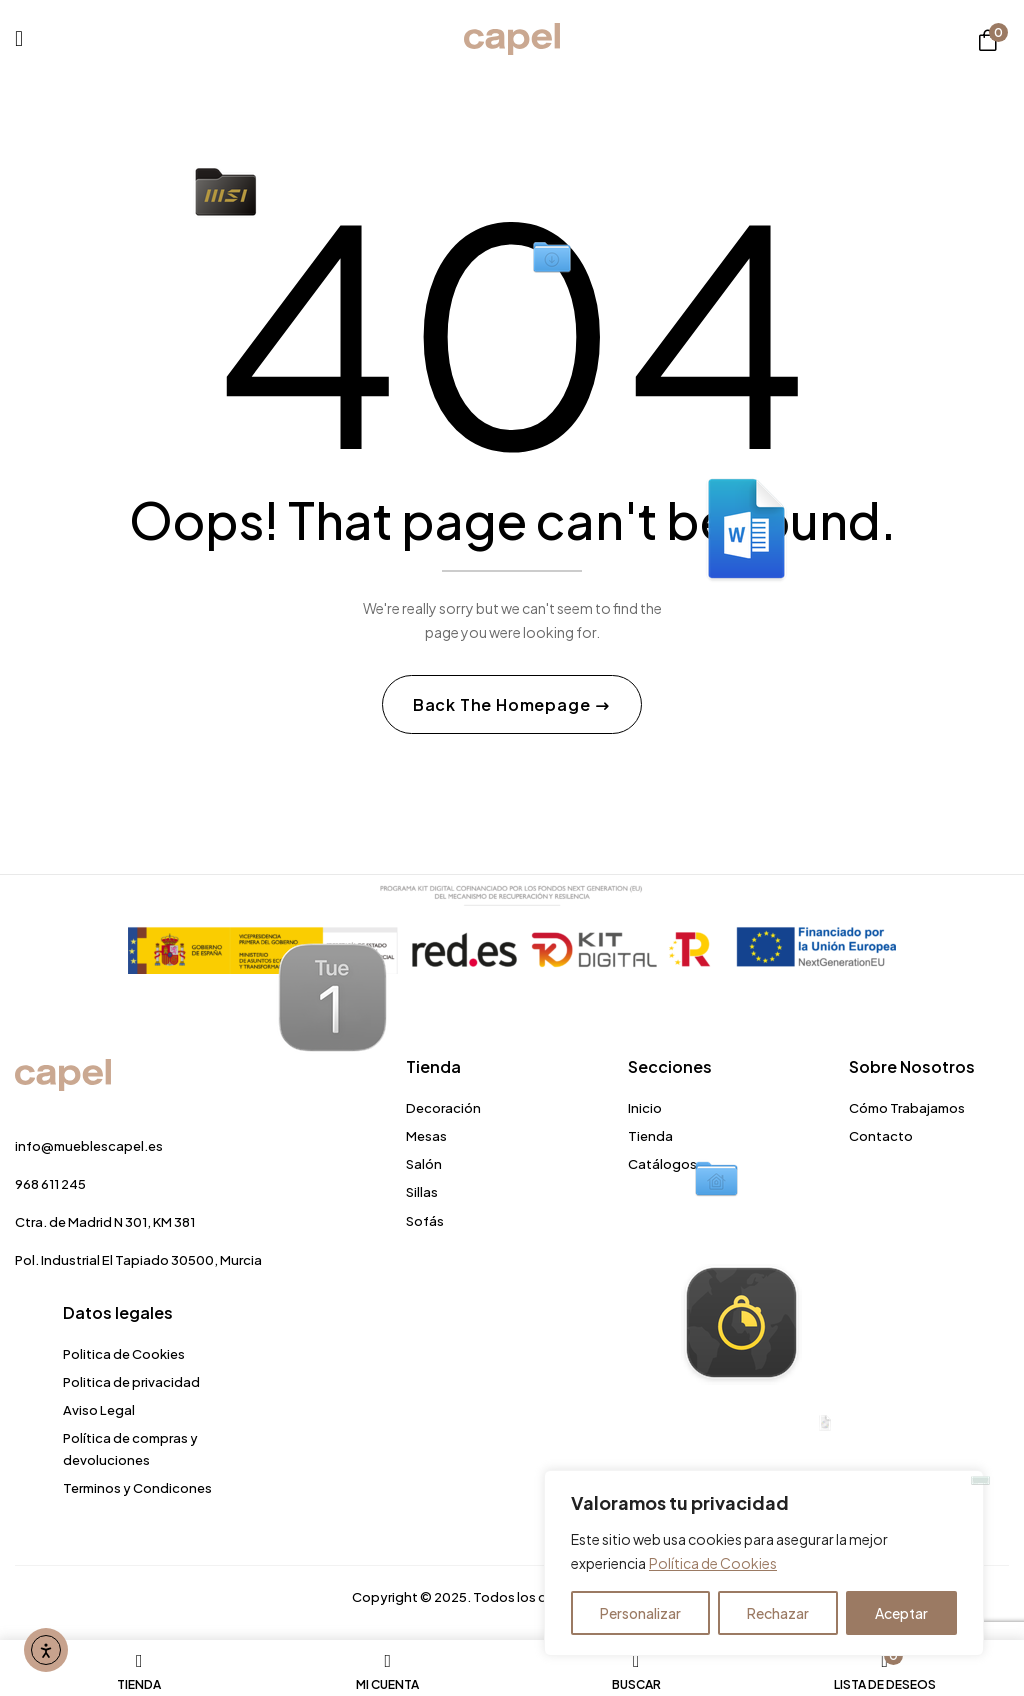 This screenshot has width=1024, height=1696. Describe the element at coordinates (741, 1324) in the screenshot. I see `manage cookie preferences in your browser` at that location.